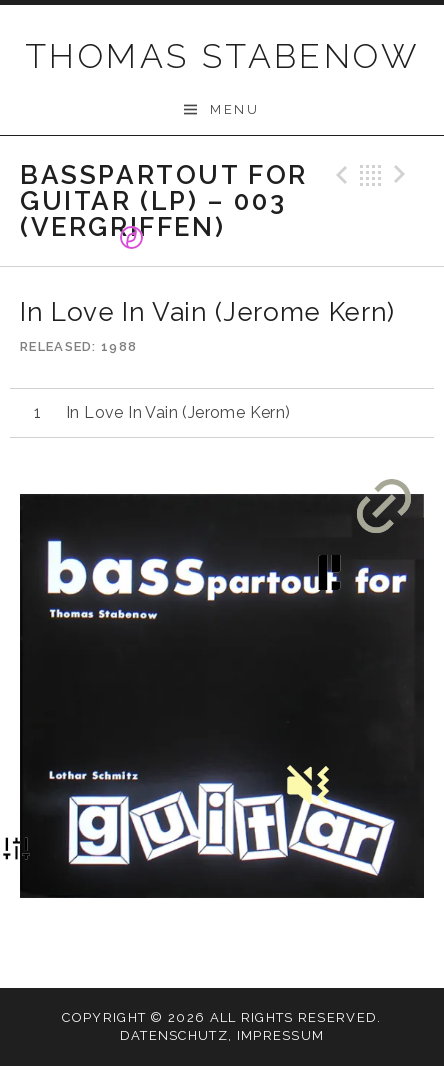 Image resolution: width=444 pixels, height=1066 pixels. What do you see at coordinates (16, 848) in the screenshot?
I see `access audio or sound settings` at bounding box center [16, 848].